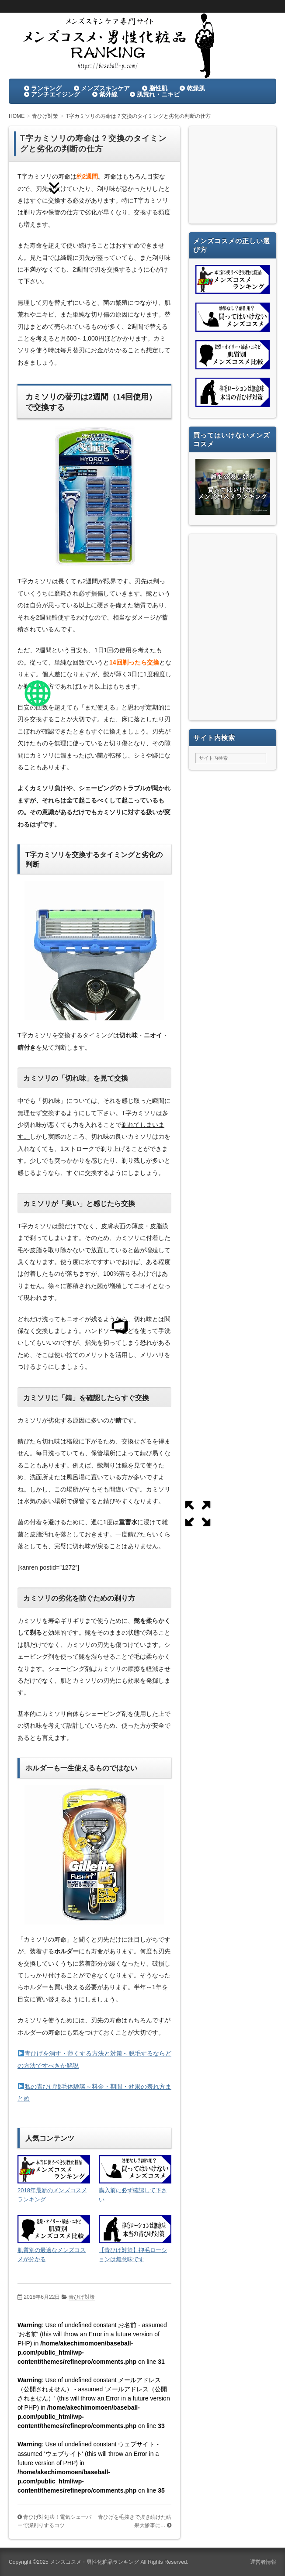  What do you see at coordinates (205, 39) in the screenshot?
I see `access AI or machine learning settings` at bounding box center [205, 39].